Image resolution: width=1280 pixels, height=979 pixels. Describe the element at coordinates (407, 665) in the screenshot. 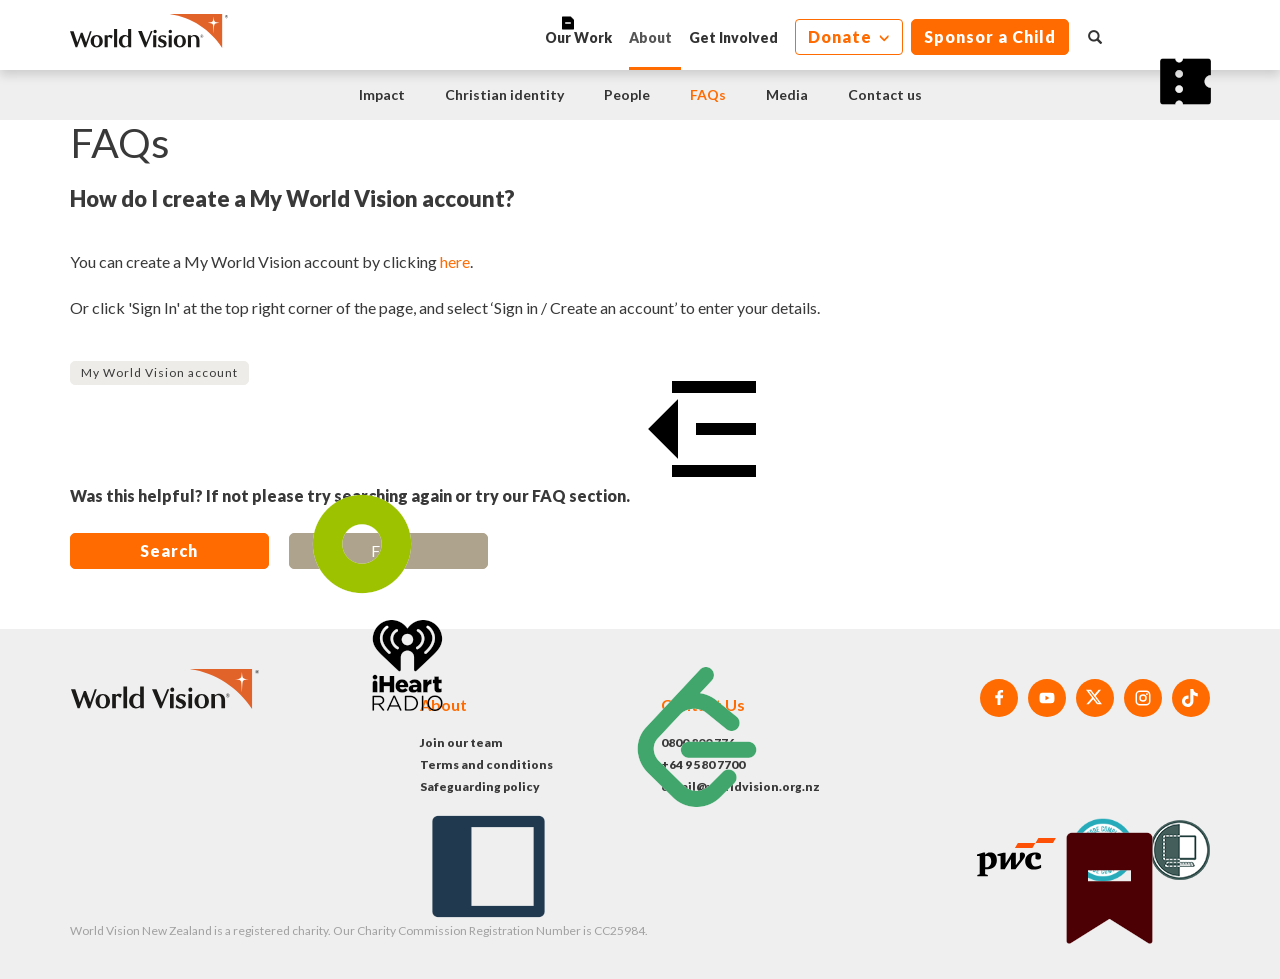

I see `open iHeartRadio app` at that location.